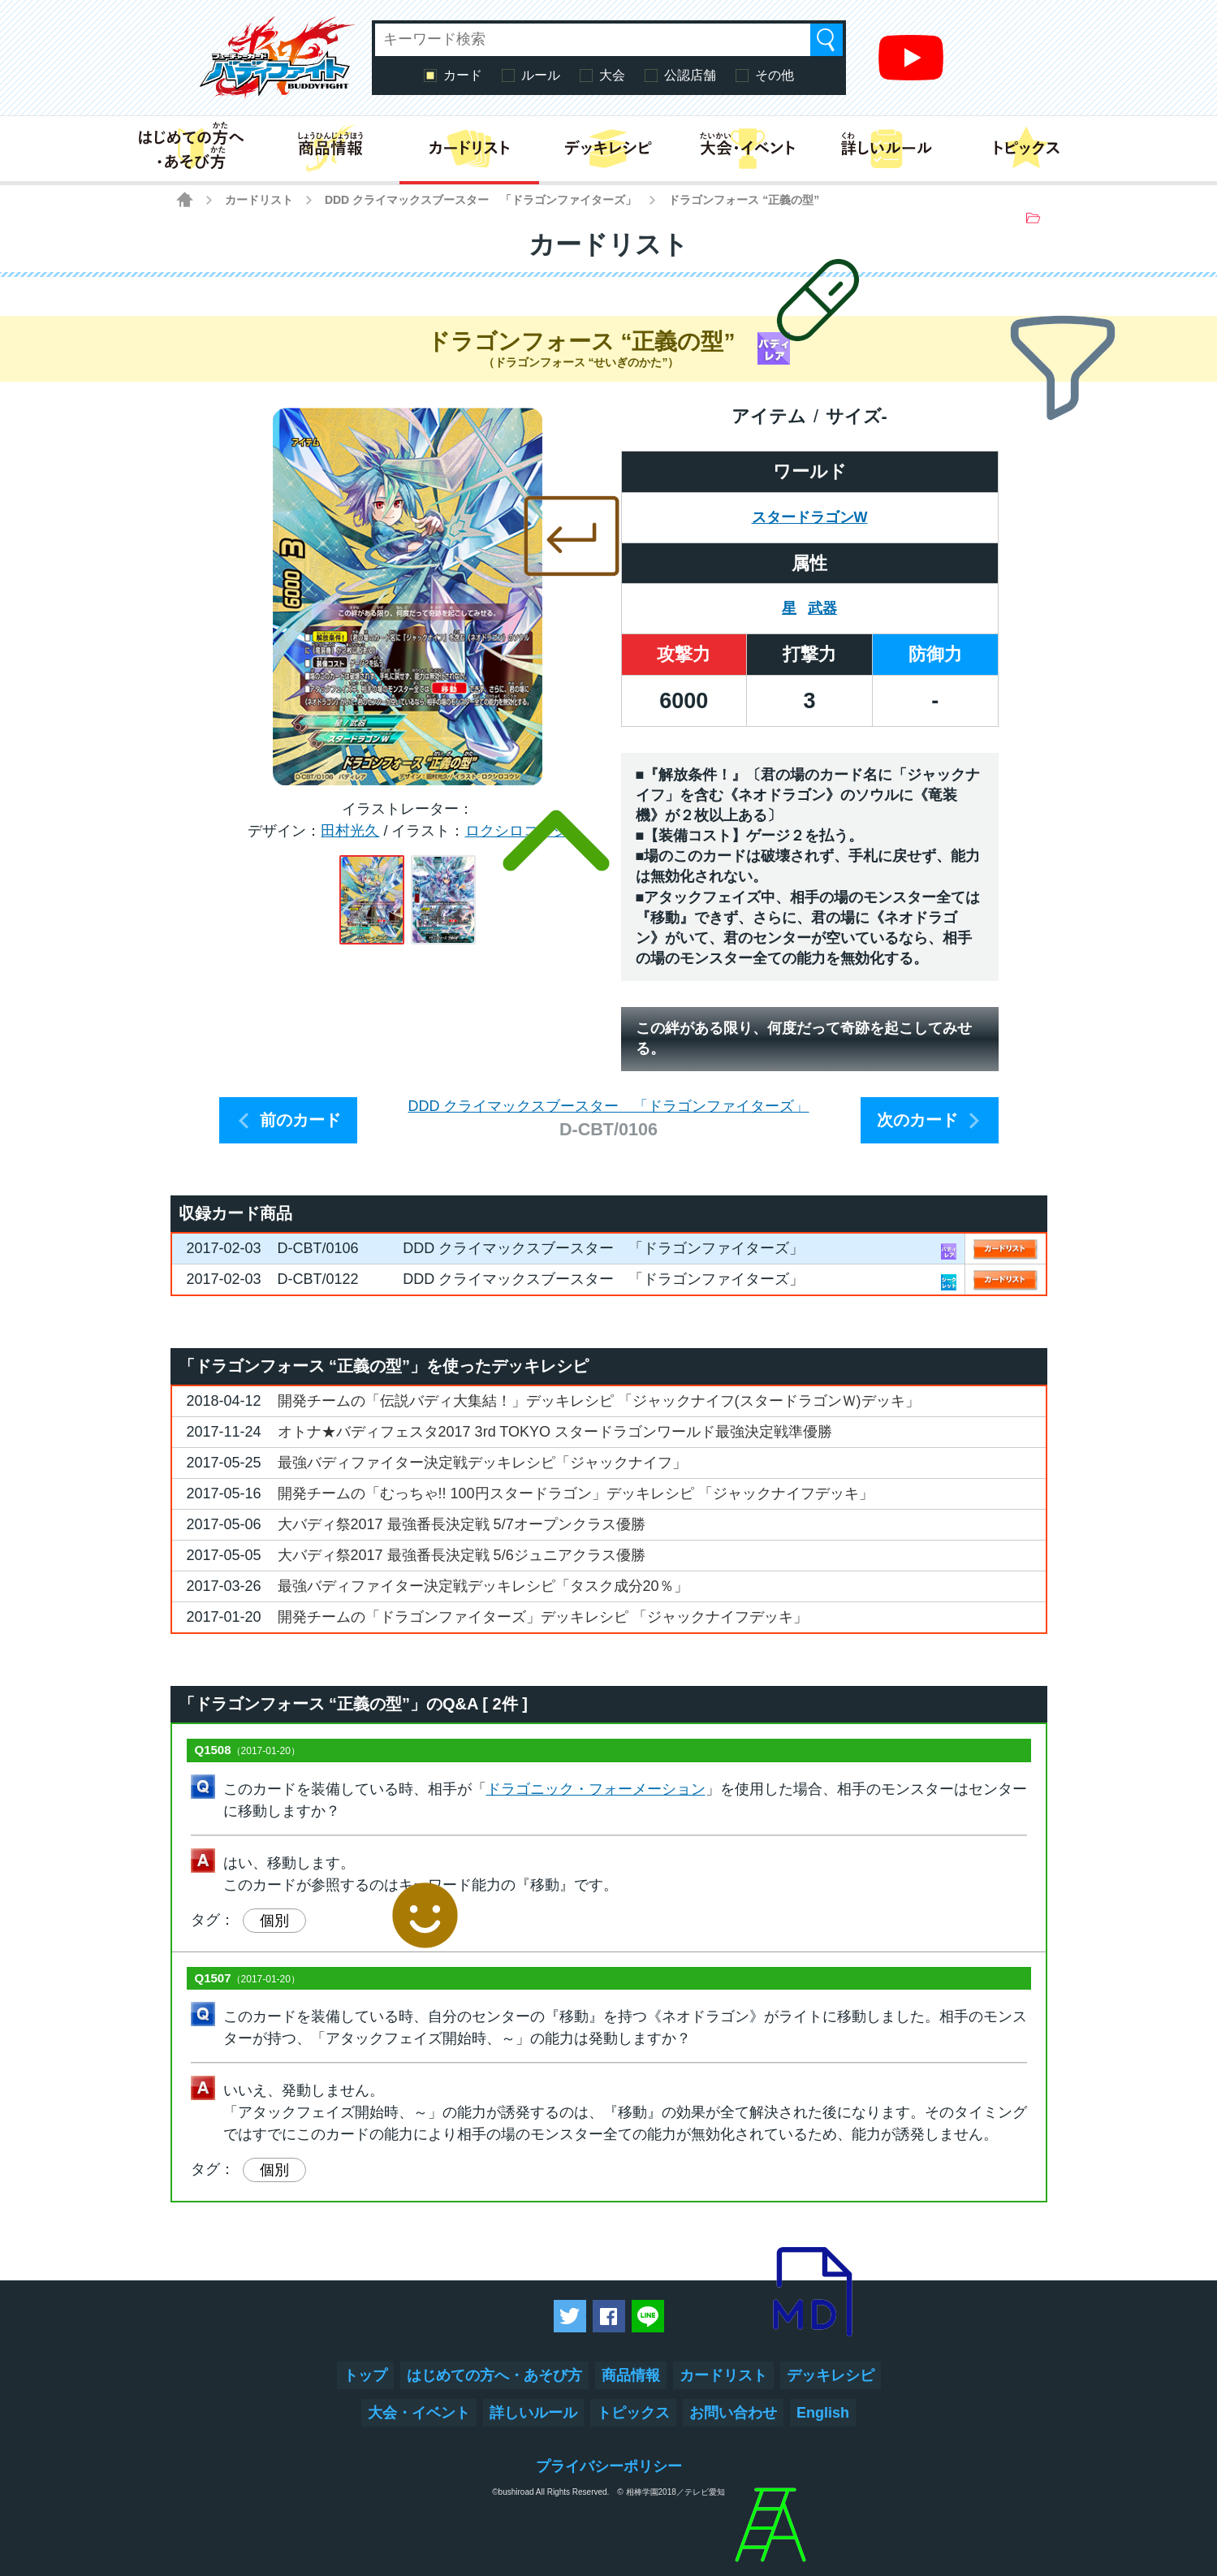  What do you see at coordinates (425, 1915) in the screenshot?
I see `add an emoji or reaction` at bounding box center [425, 1915].